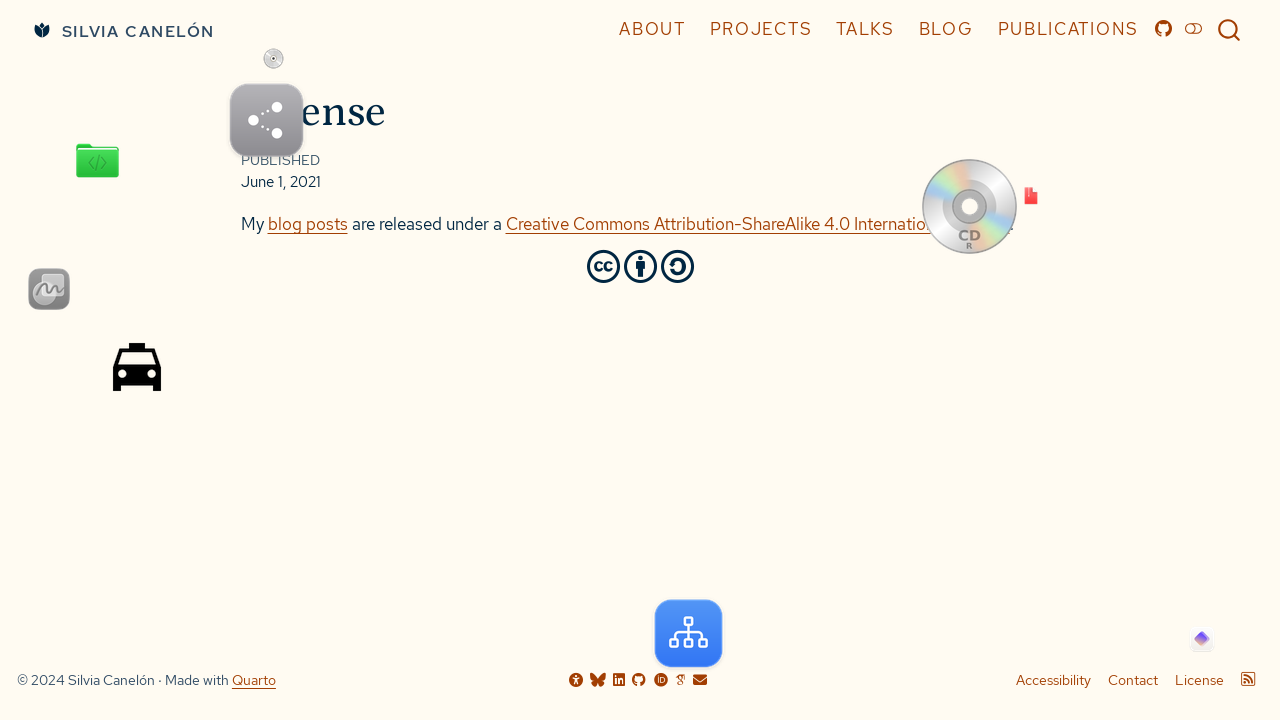  I want to click on indicates a DVD-RW drive or rewritable disc device, so click(273, 58).